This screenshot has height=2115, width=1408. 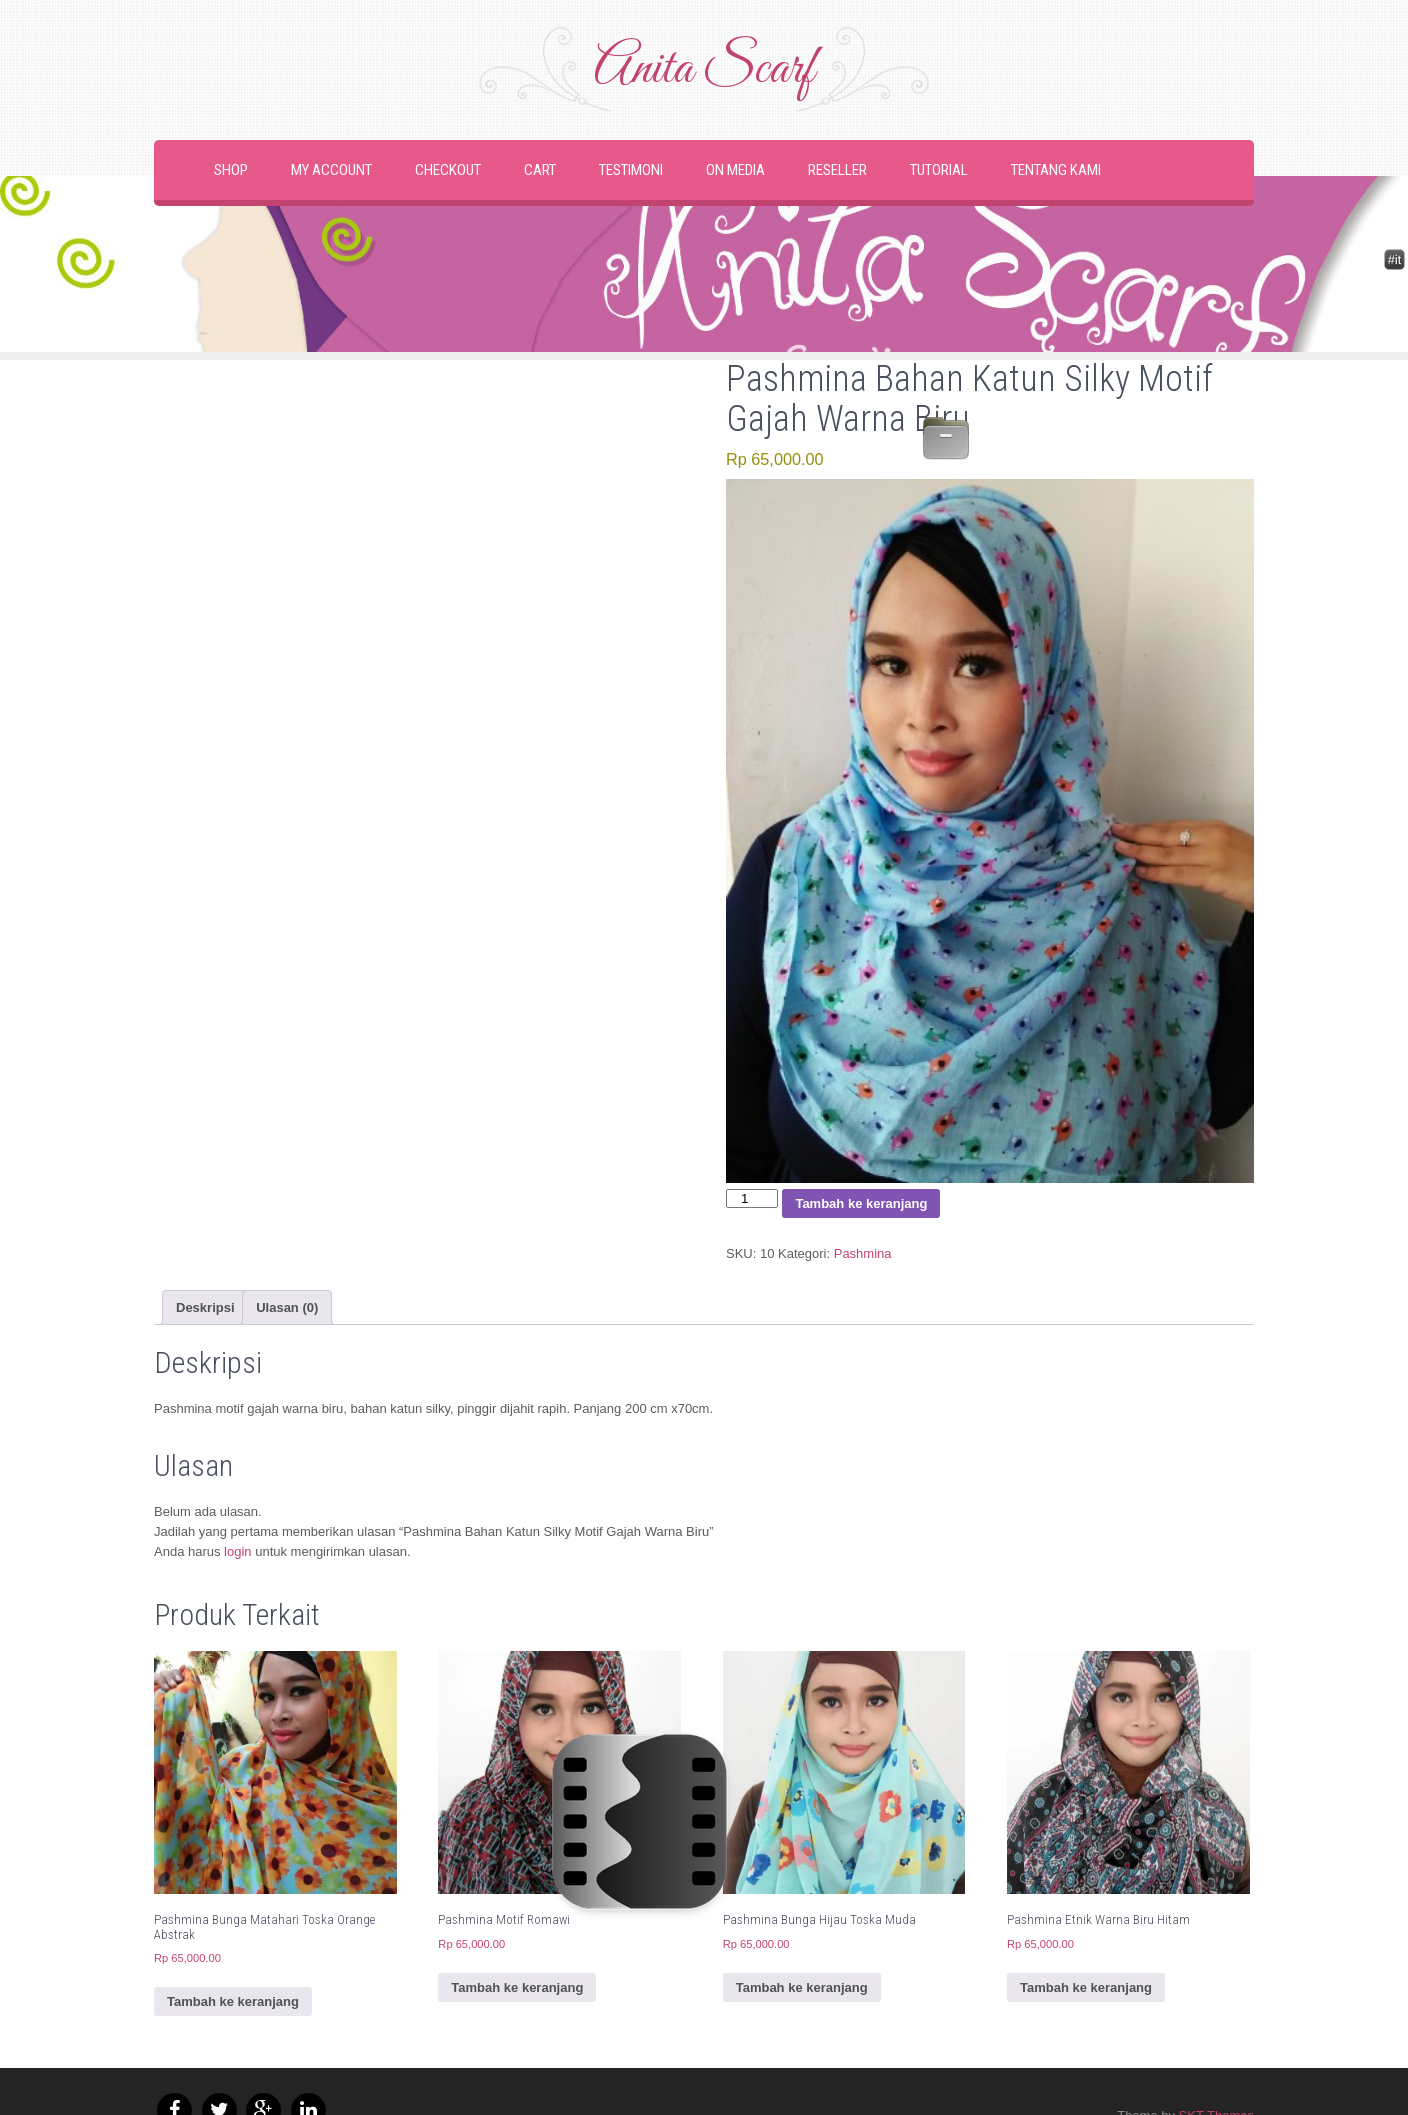 I want to click on open flowblade video editor, so click(x=639, y=1821).